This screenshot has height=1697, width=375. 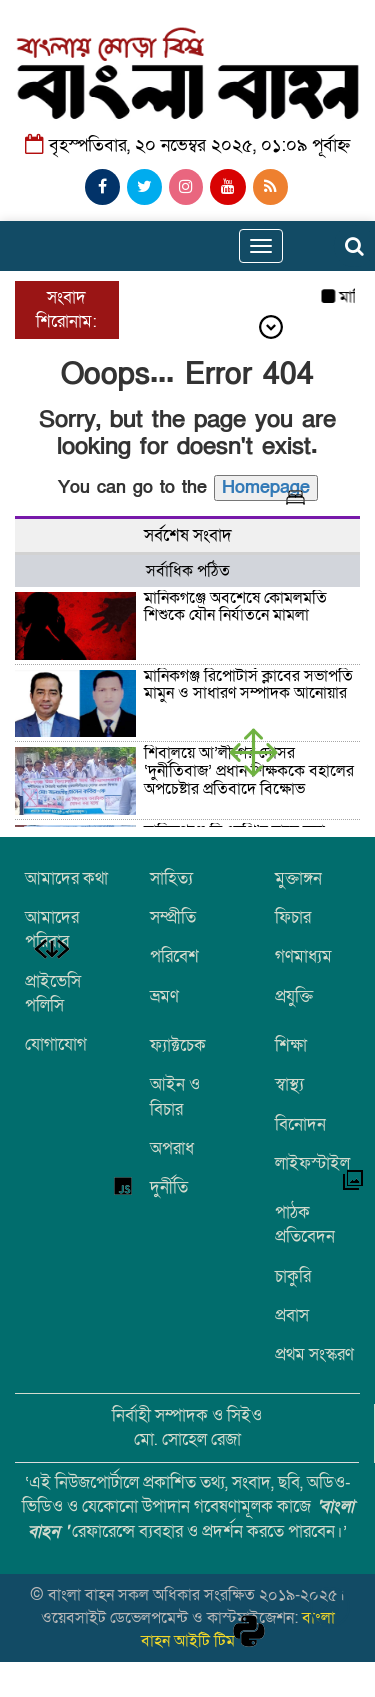 What do you see at coordinates (353, 1180) in the screenshot?
I see `view or apply image filters` at bounding box center [353, 1180].